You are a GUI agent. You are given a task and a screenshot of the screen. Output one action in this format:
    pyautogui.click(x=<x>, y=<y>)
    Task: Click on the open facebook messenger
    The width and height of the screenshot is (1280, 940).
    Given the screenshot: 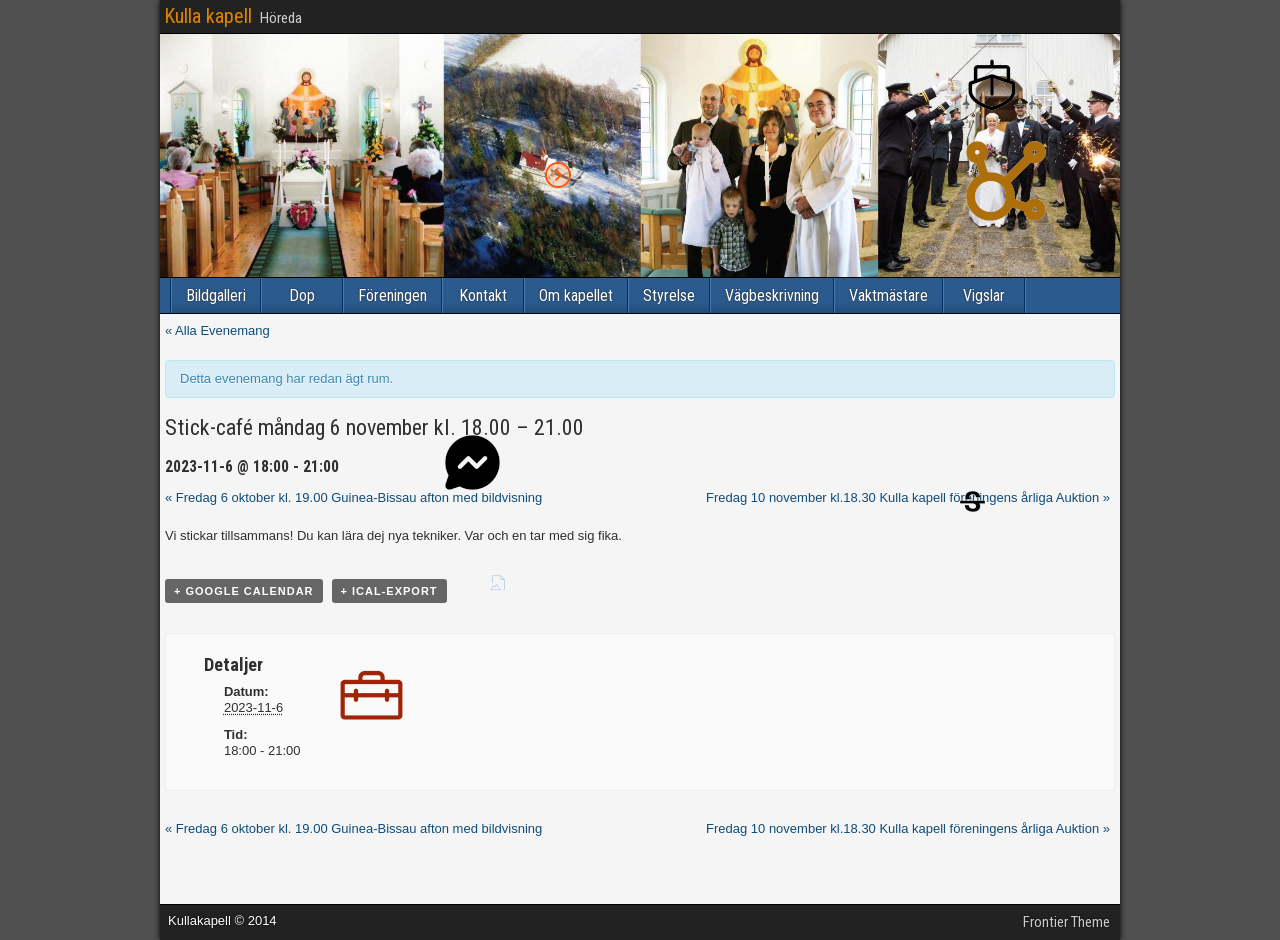 What is the action you would take?
    pyautogui.click(x=472, y=462)
    